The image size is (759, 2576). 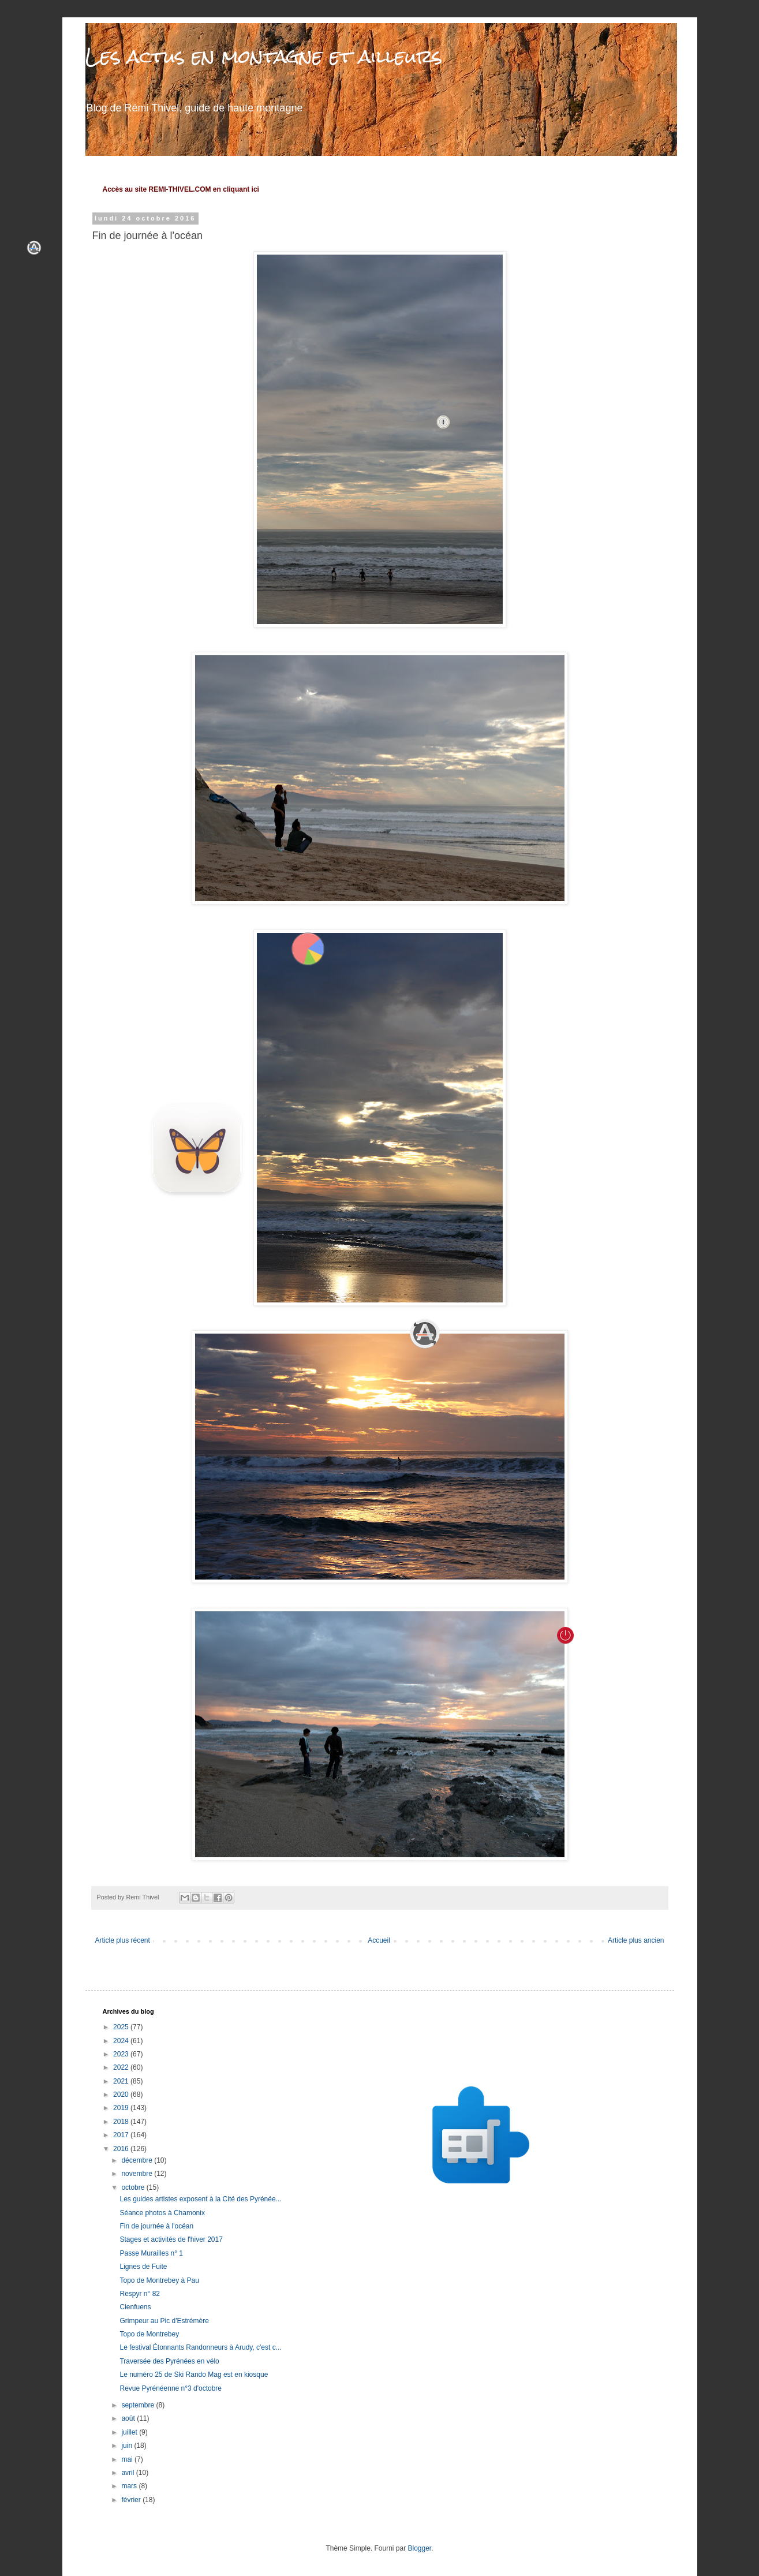 I want to click on open freemind mind-mapping application, so click(x=197, y=1148).